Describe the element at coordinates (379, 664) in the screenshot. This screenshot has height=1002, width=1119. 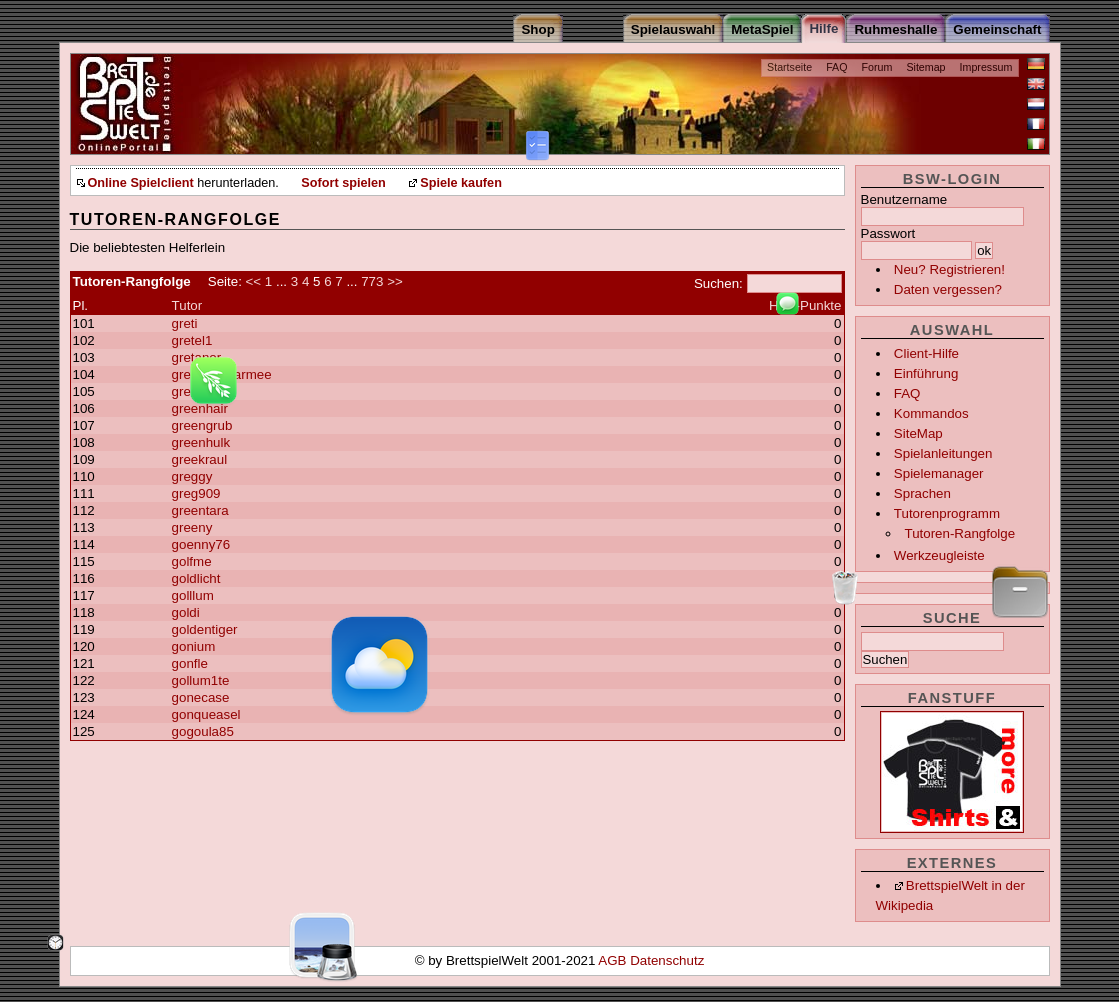
I see `open the weather app` at that location.